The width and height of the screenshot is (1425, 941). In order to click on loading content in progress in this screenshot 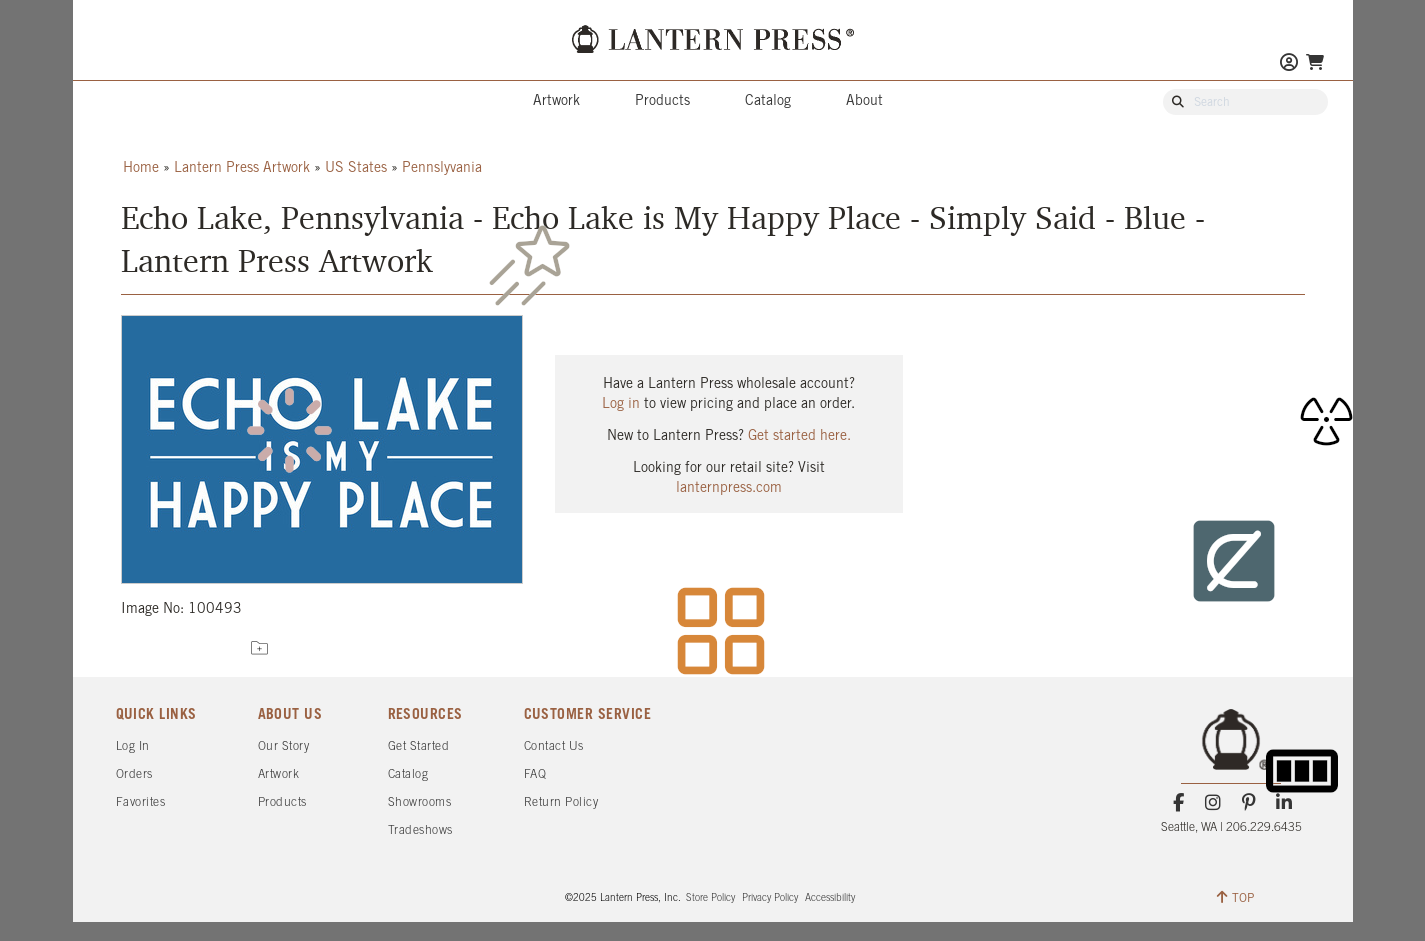, I will do `click(289, 430)`.